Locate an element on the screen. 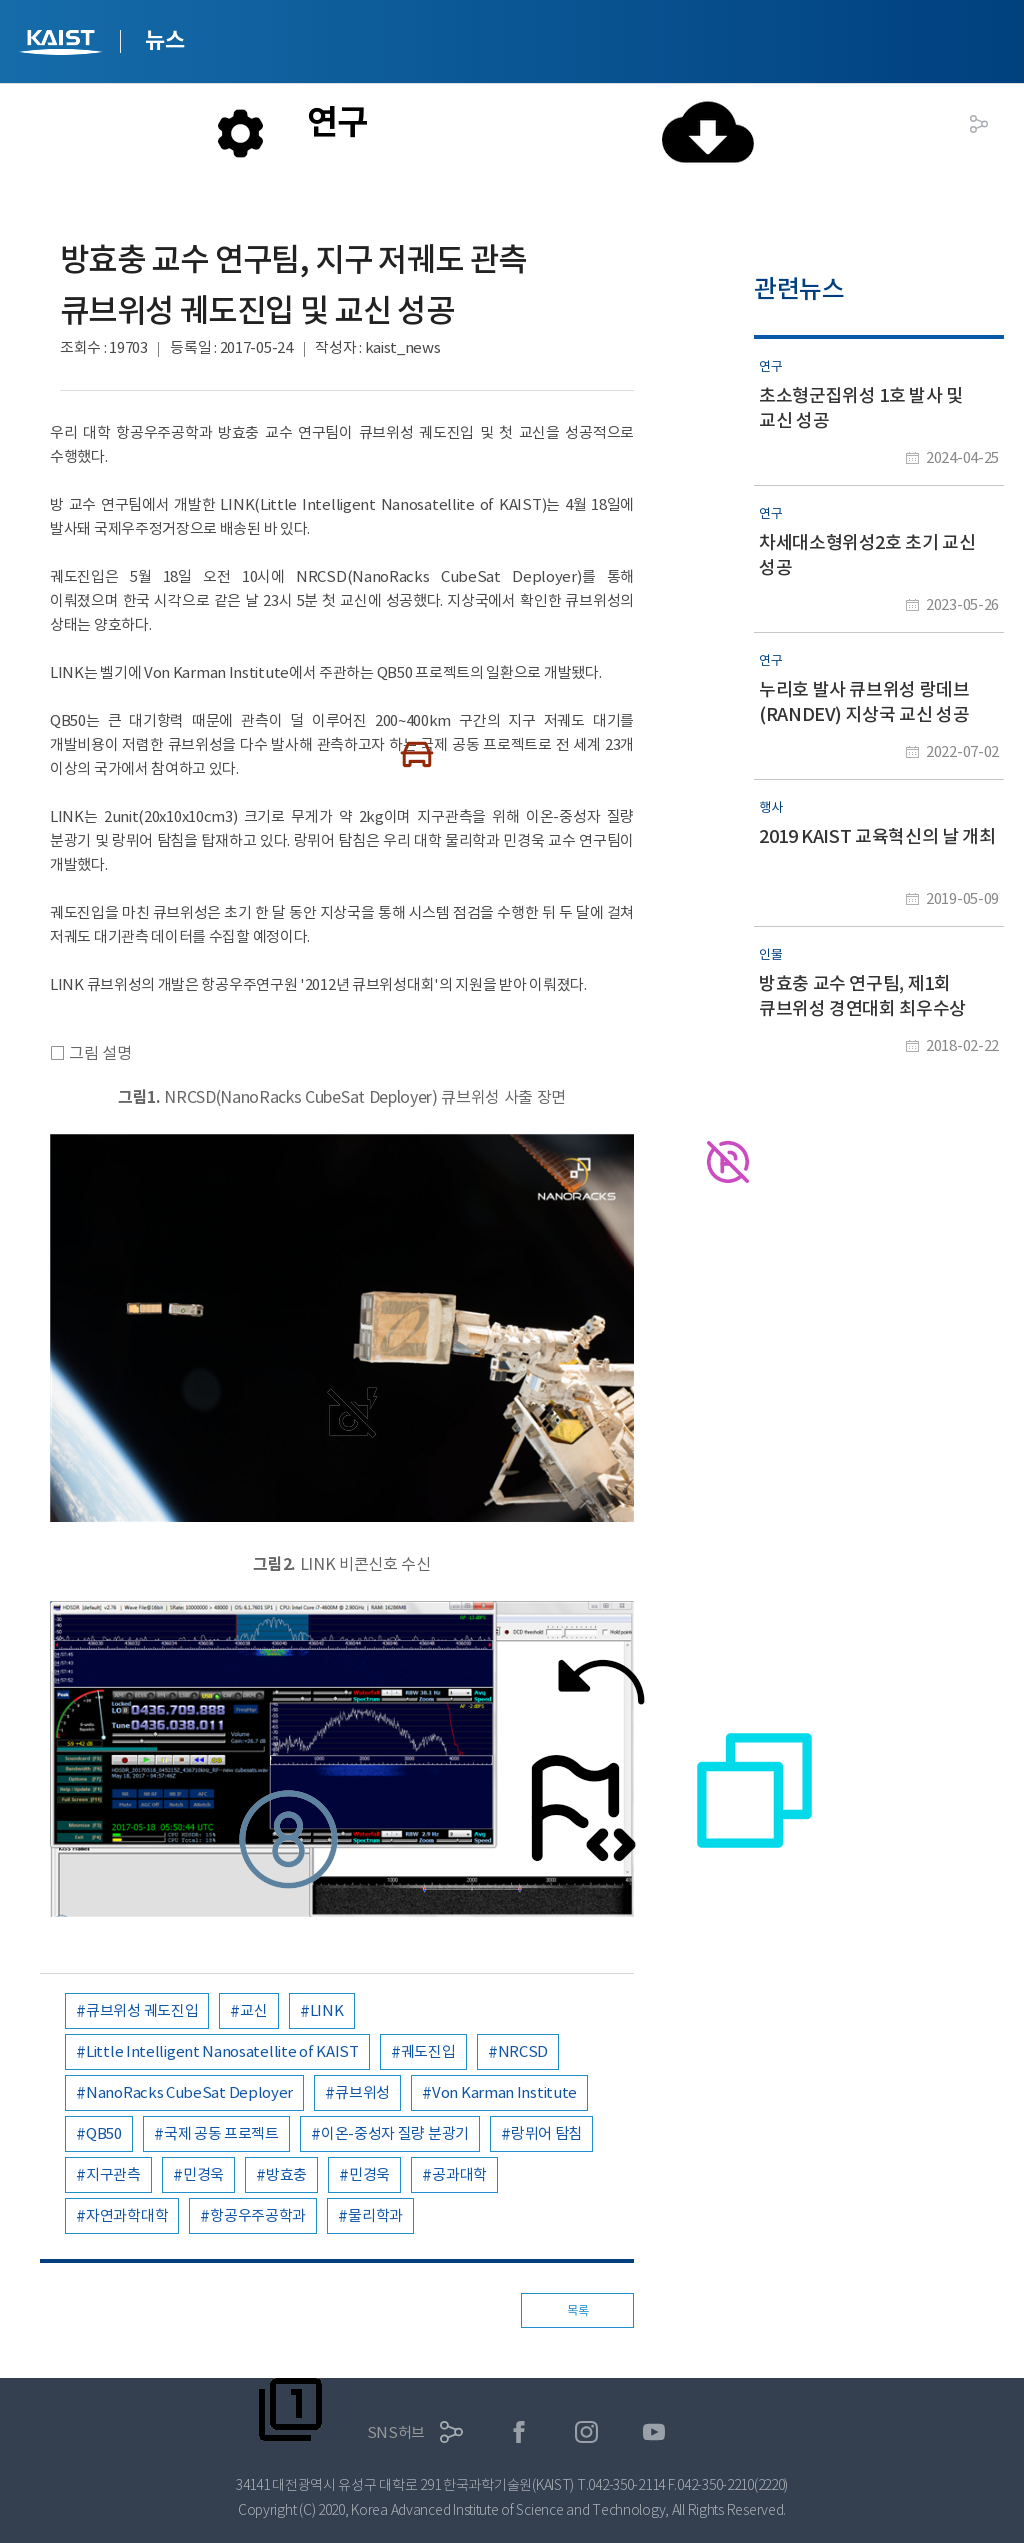 The image size is (1024, 2543). indicates step 8 in a multi-step process is located at coordinates (288, 1839).